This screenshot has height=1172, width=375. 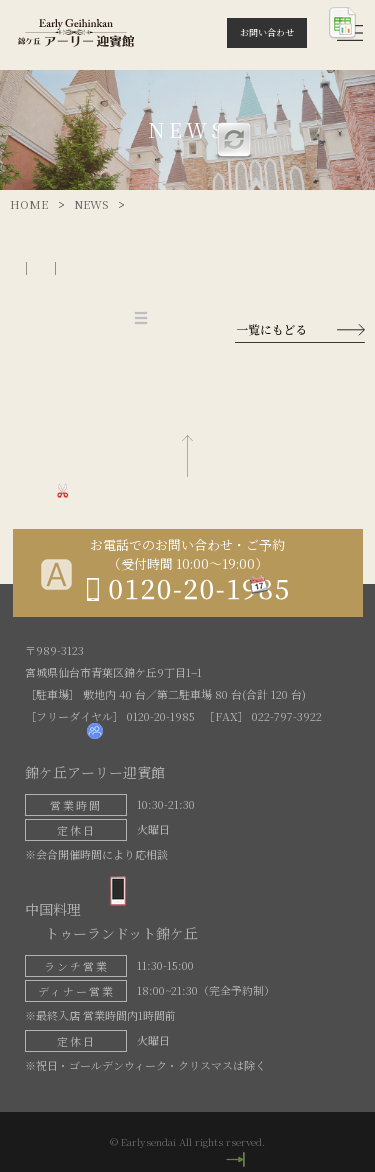 I want to click on open the main menu, so click(x=141, y=318).